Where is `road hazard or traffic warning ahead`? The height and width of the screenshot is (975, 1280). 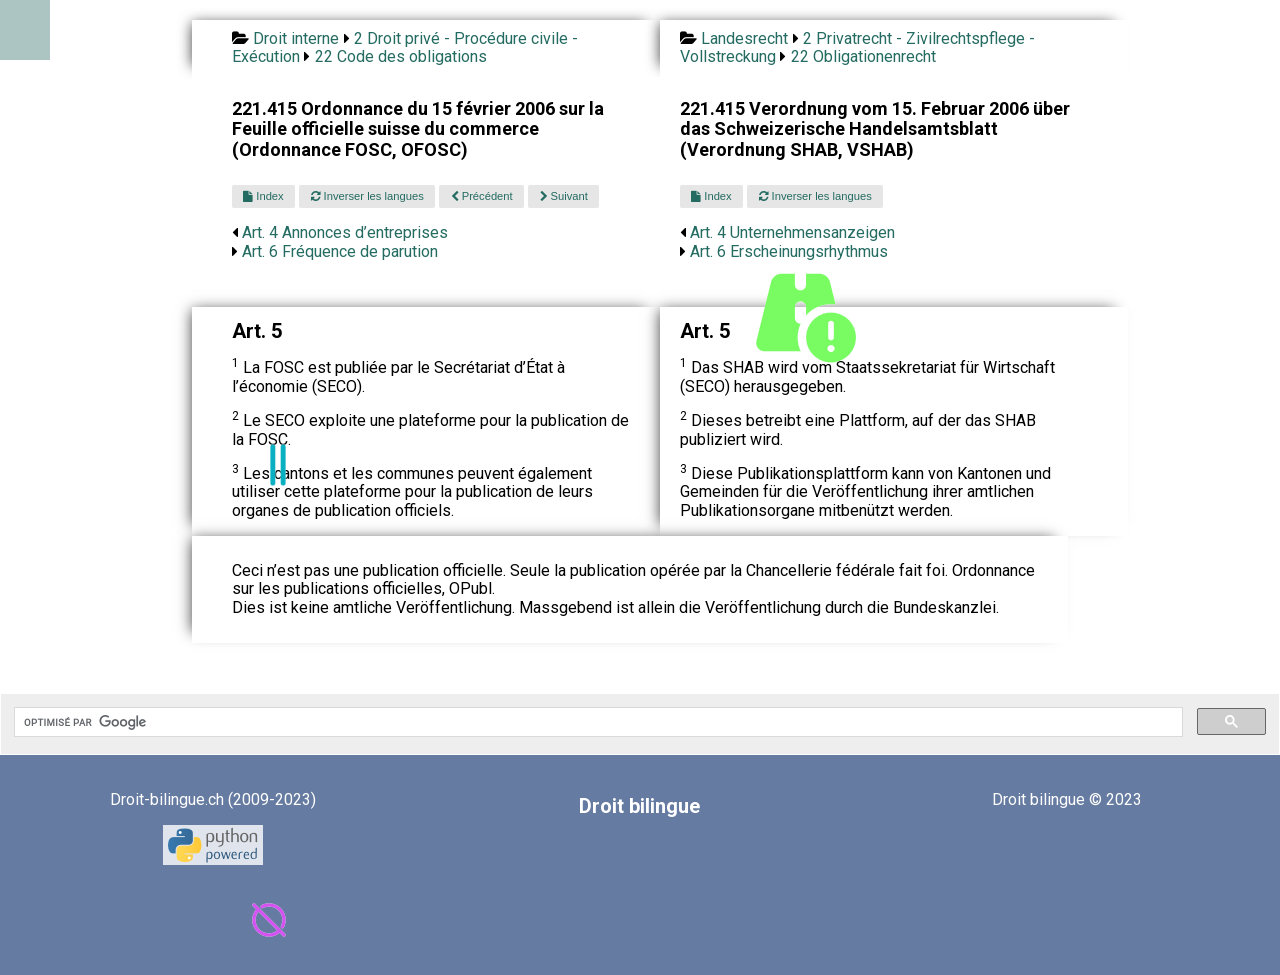 road hazard or traffic warning ahead is located at coordinates (800, 312).